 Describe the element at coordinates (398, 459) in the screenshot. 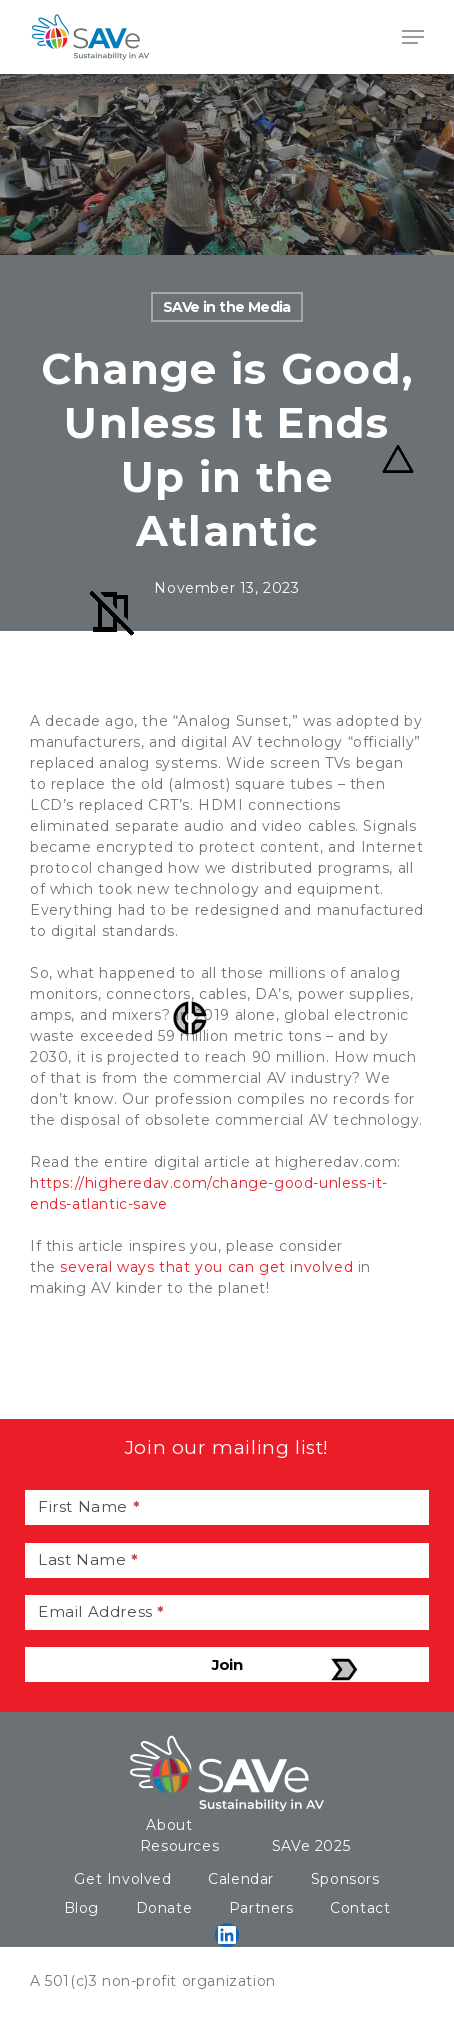

I see `visit zeit/vercel website or documentation` at that location.